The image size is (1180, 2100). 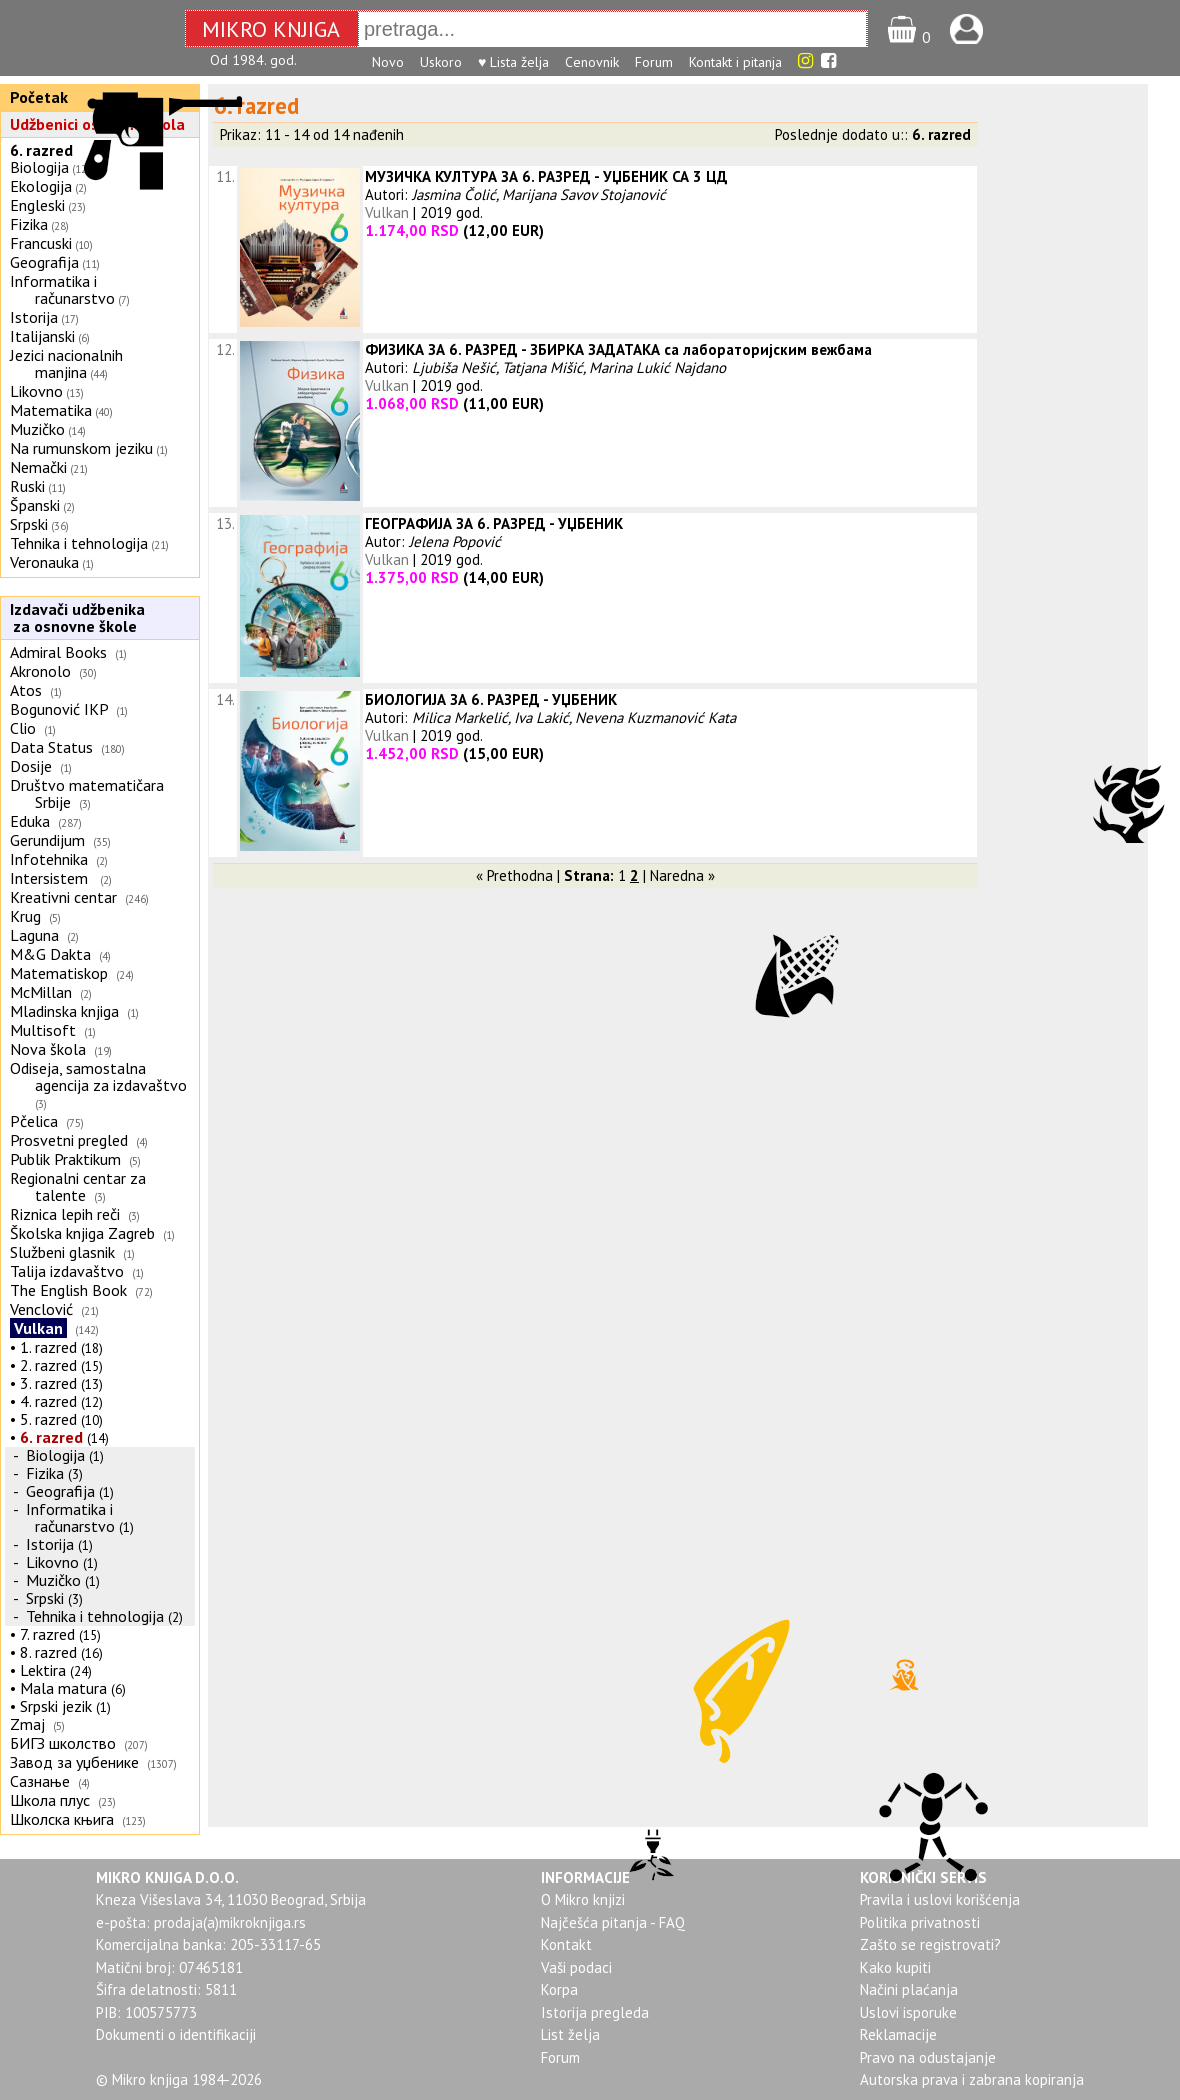 I want to click on alien or sci-fi themed game item, so click(x=904, y=1675).